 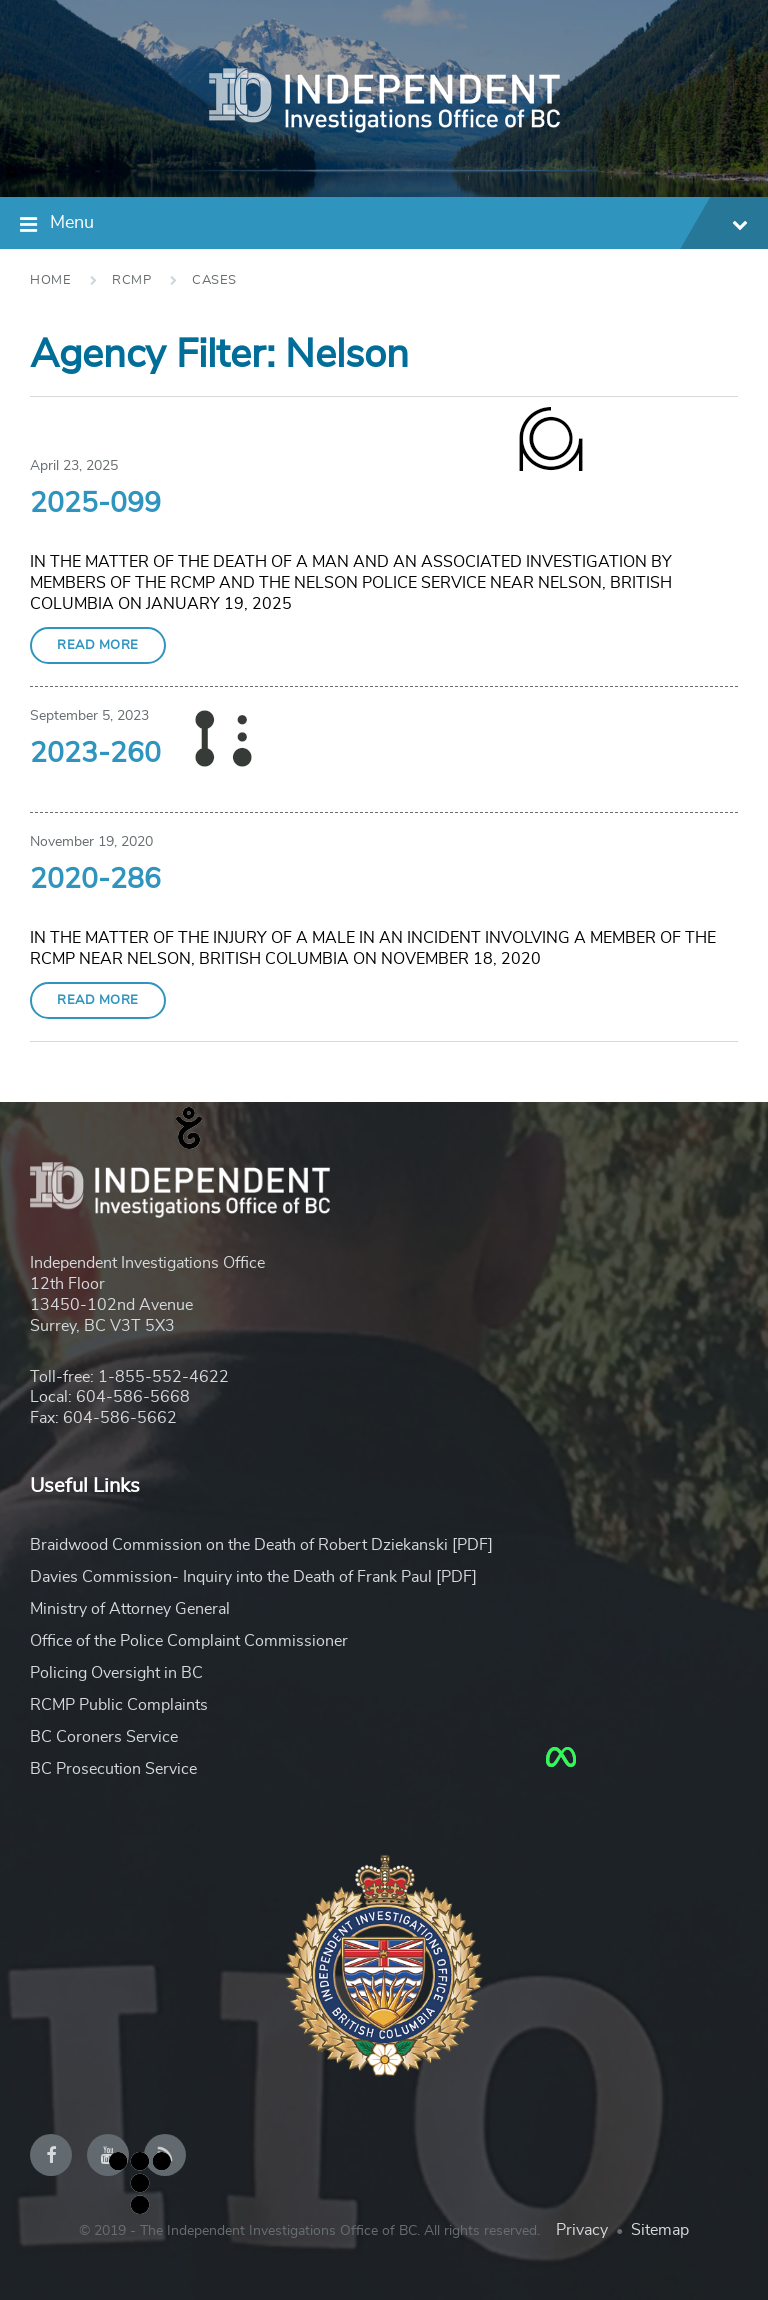 What do you see at coordinates (140, 2183) in the screenshot?
I see `telefonica brand logo` at bounding box center [140, 2183].